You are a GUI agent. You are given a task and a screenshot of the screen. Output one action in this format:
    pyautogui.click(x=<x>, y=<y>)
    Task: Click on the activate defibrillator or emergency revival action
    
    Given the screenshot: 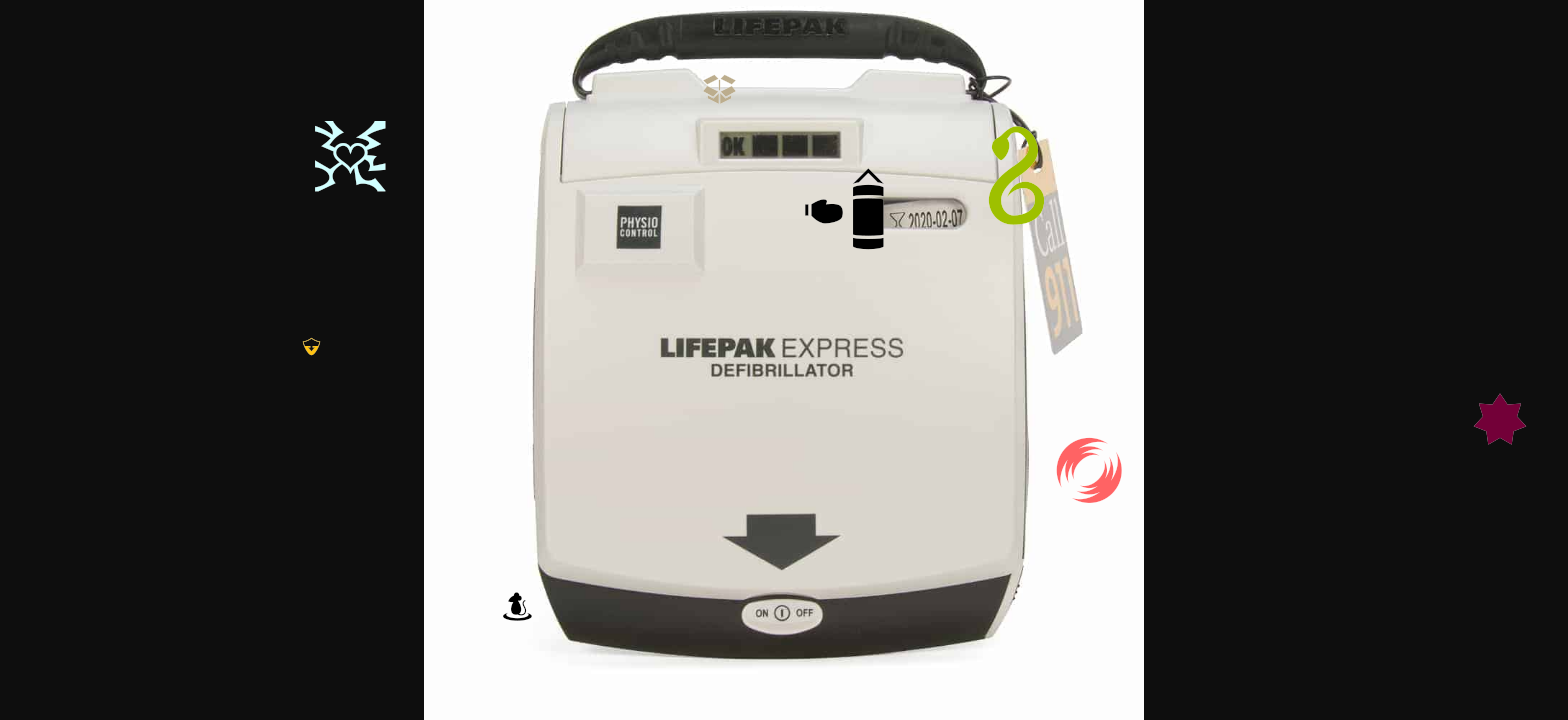 What is the action you would take?
    pyautogui.click(x=350, y=156)
    